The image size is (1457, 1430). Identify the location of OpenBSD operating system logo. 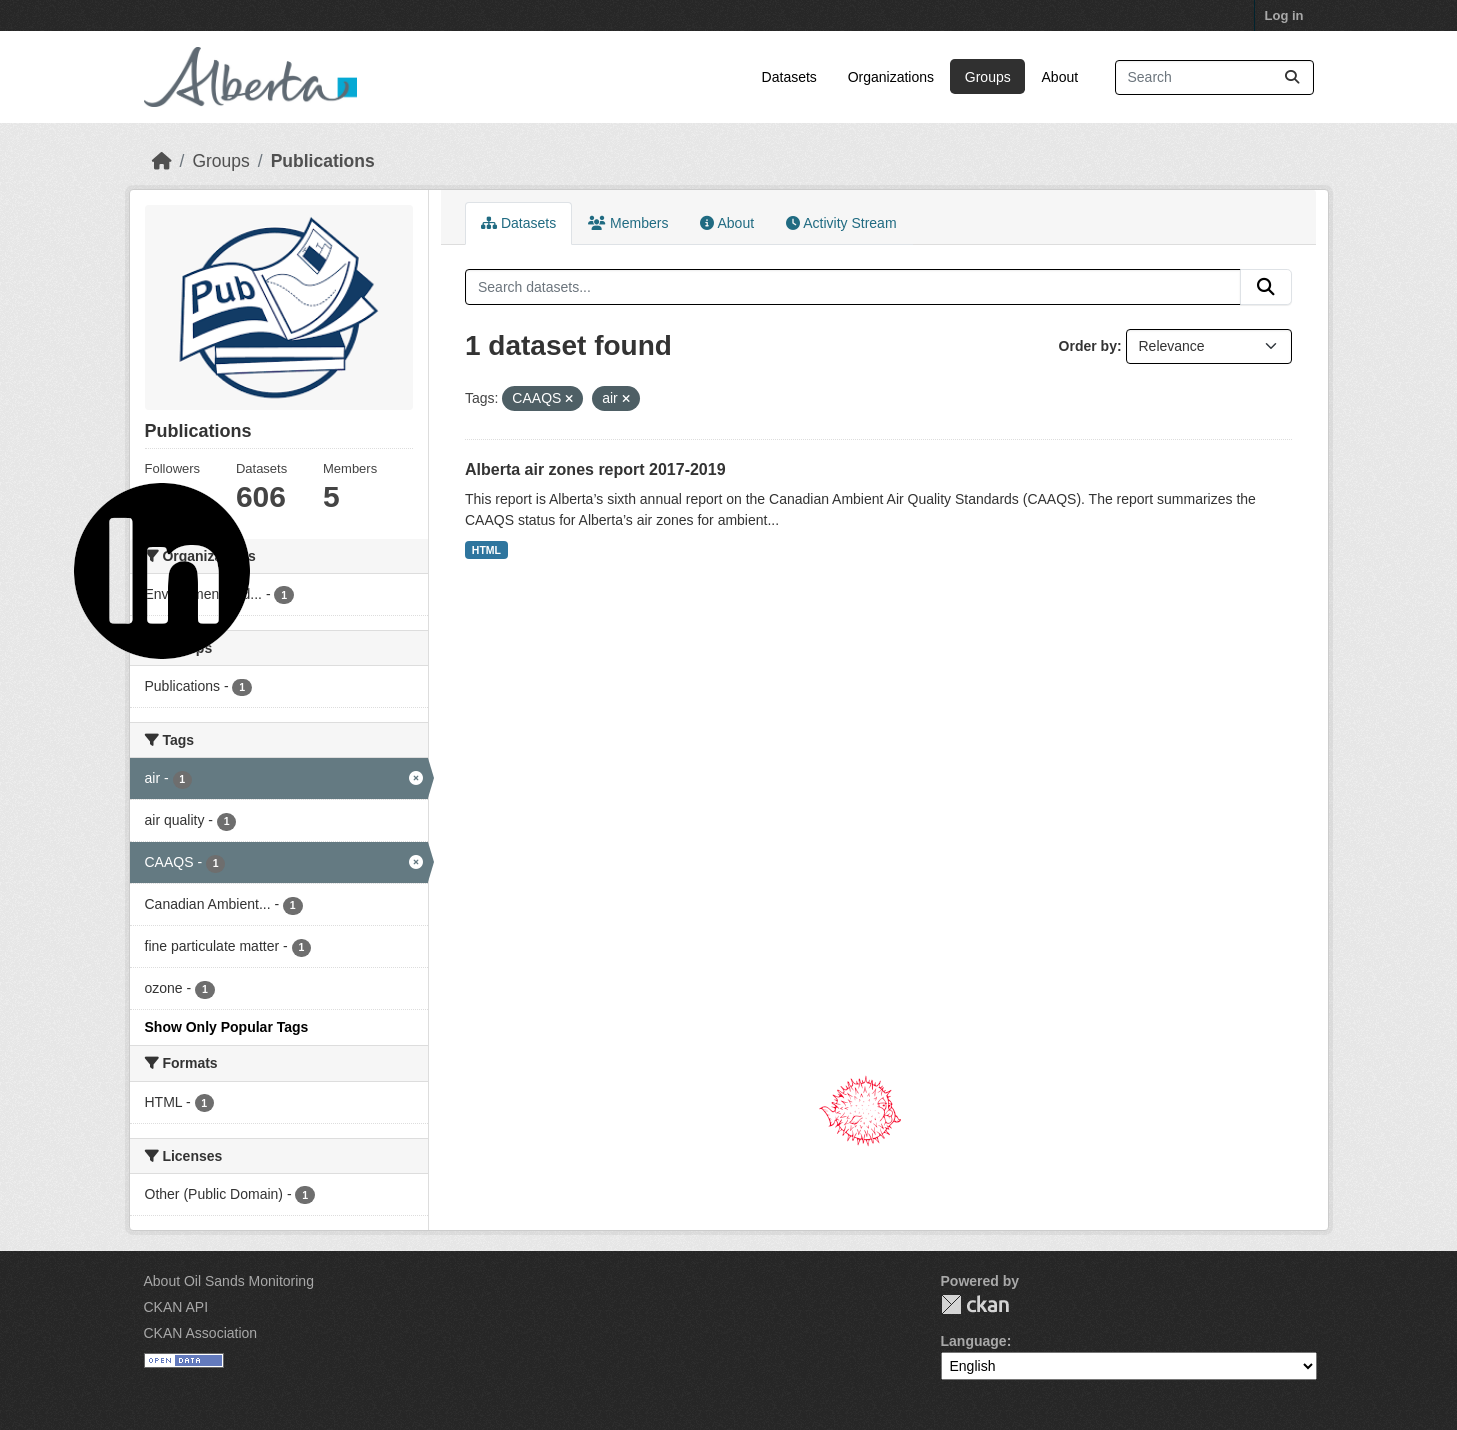
(860, 1111).